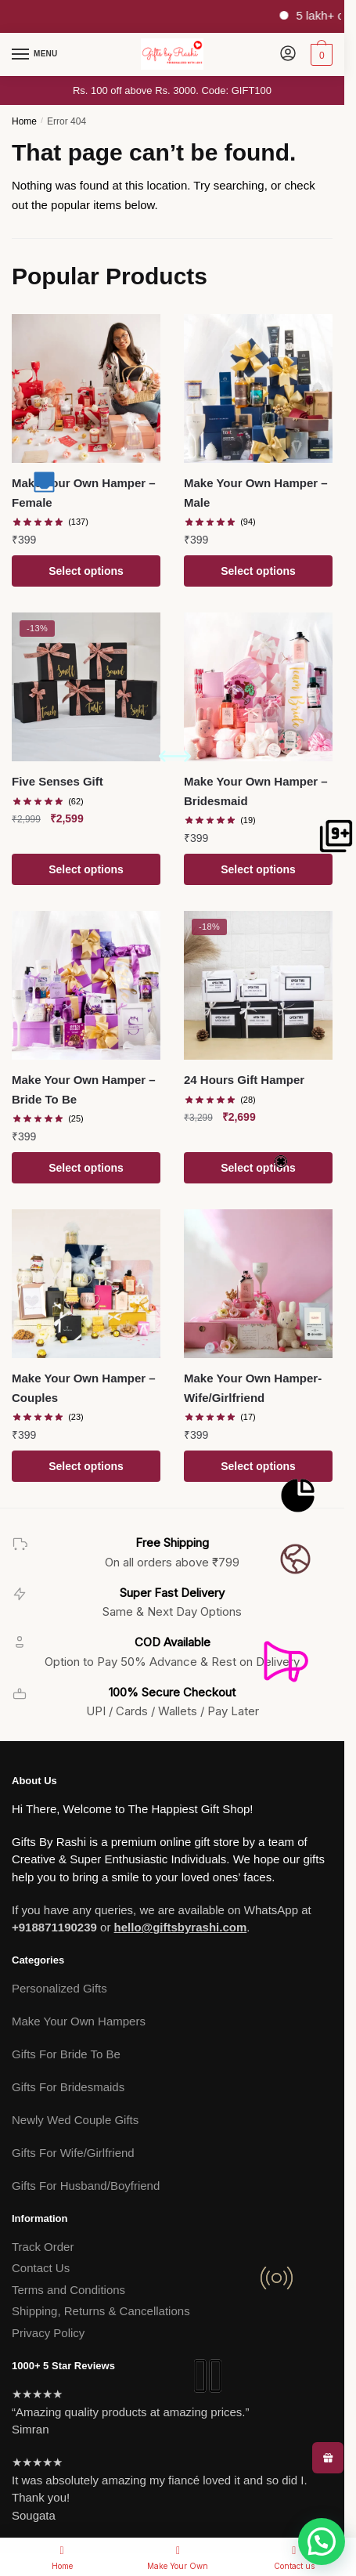 Image resolution: width=356 pixels, height=2576 pixels. What do you see at coordinates (44, 482) in the screenshot?
I see `access your inbox or messages` at bounding box center [44, 482].